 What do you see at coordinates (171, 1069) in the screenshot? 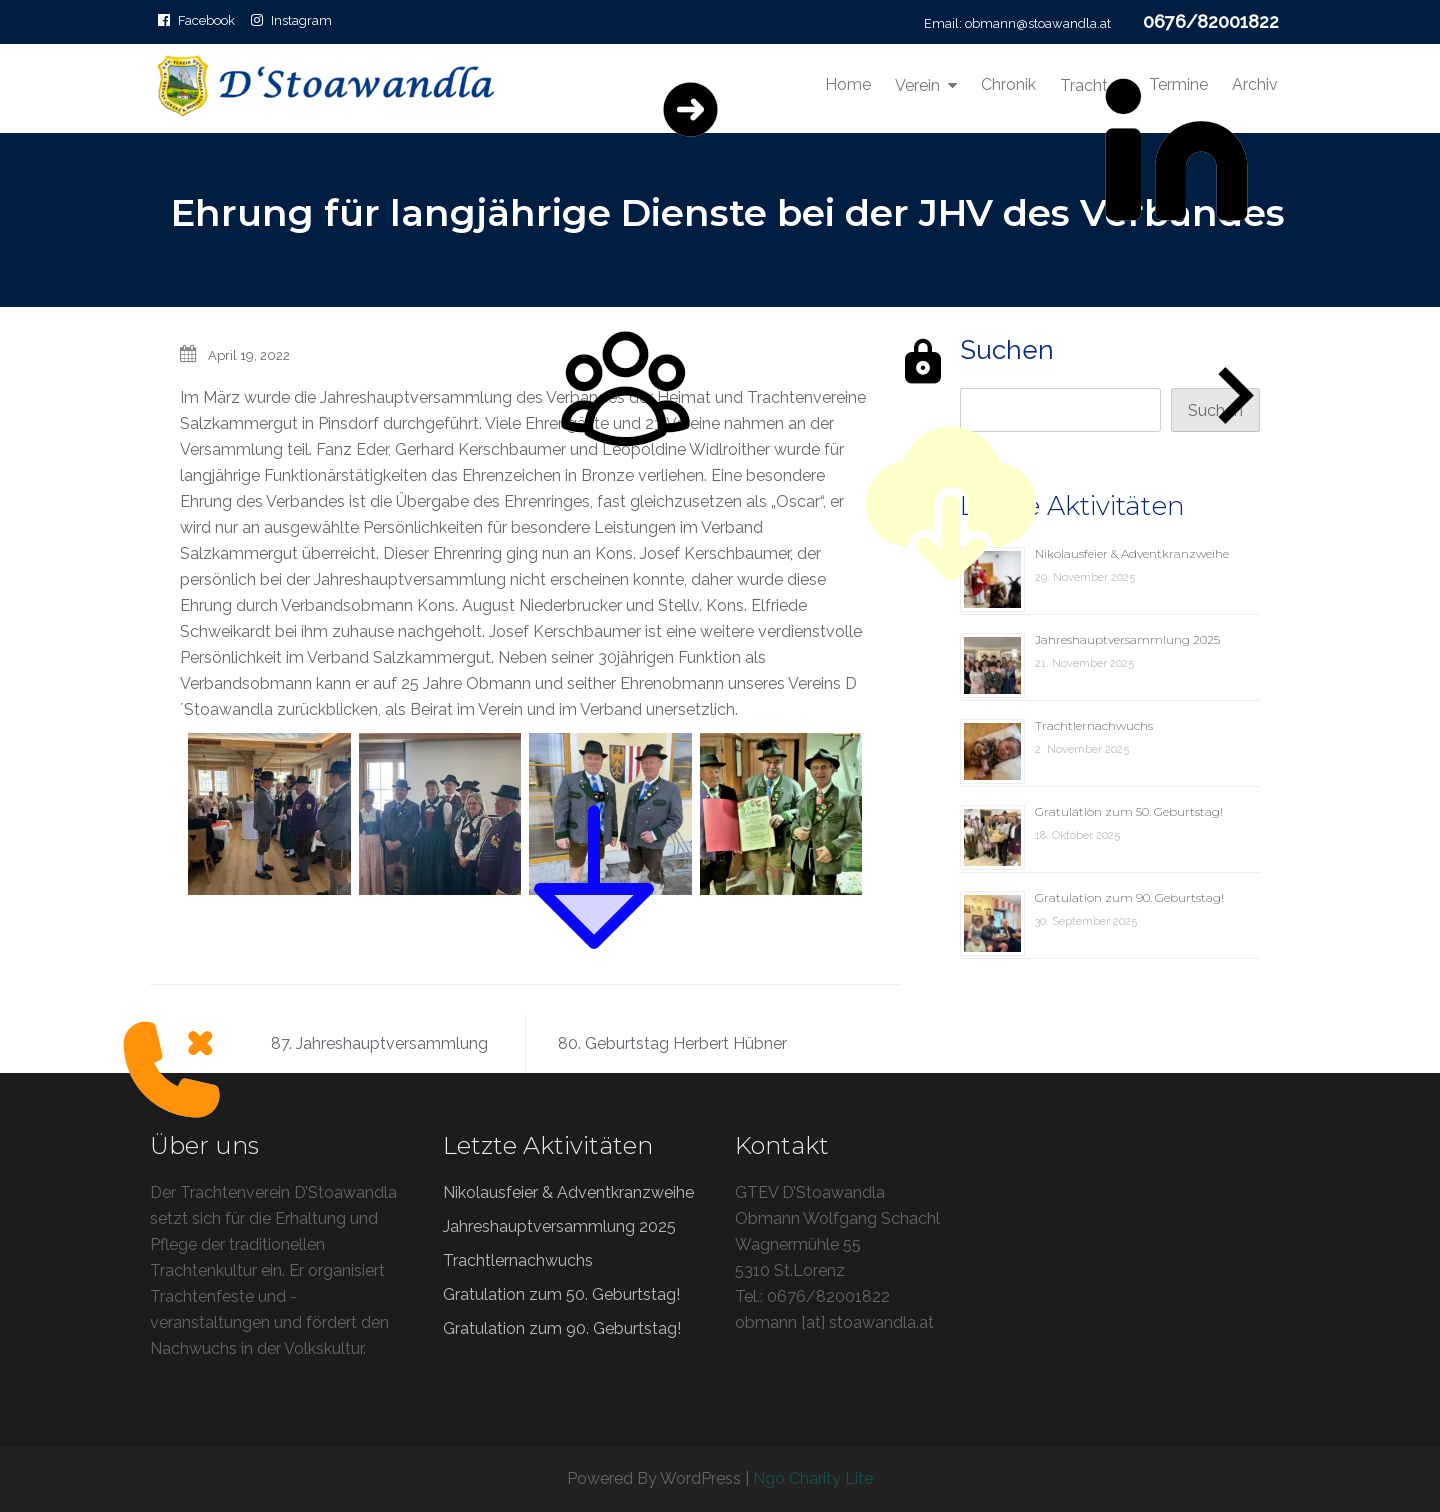
I see `indicates a missed call` at bounding box center [171, 1069].